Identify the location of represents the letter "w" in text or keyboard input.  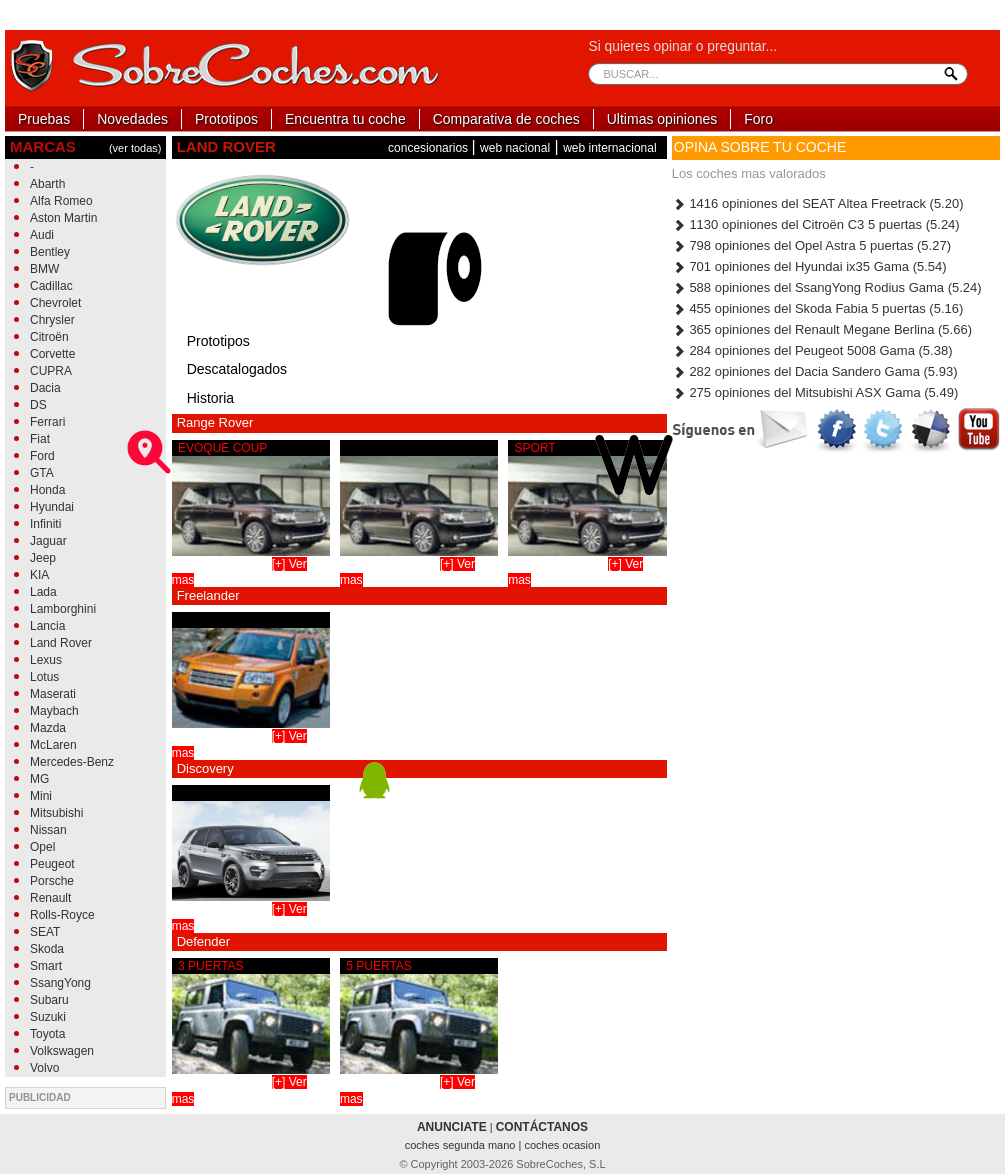
(634, 465).